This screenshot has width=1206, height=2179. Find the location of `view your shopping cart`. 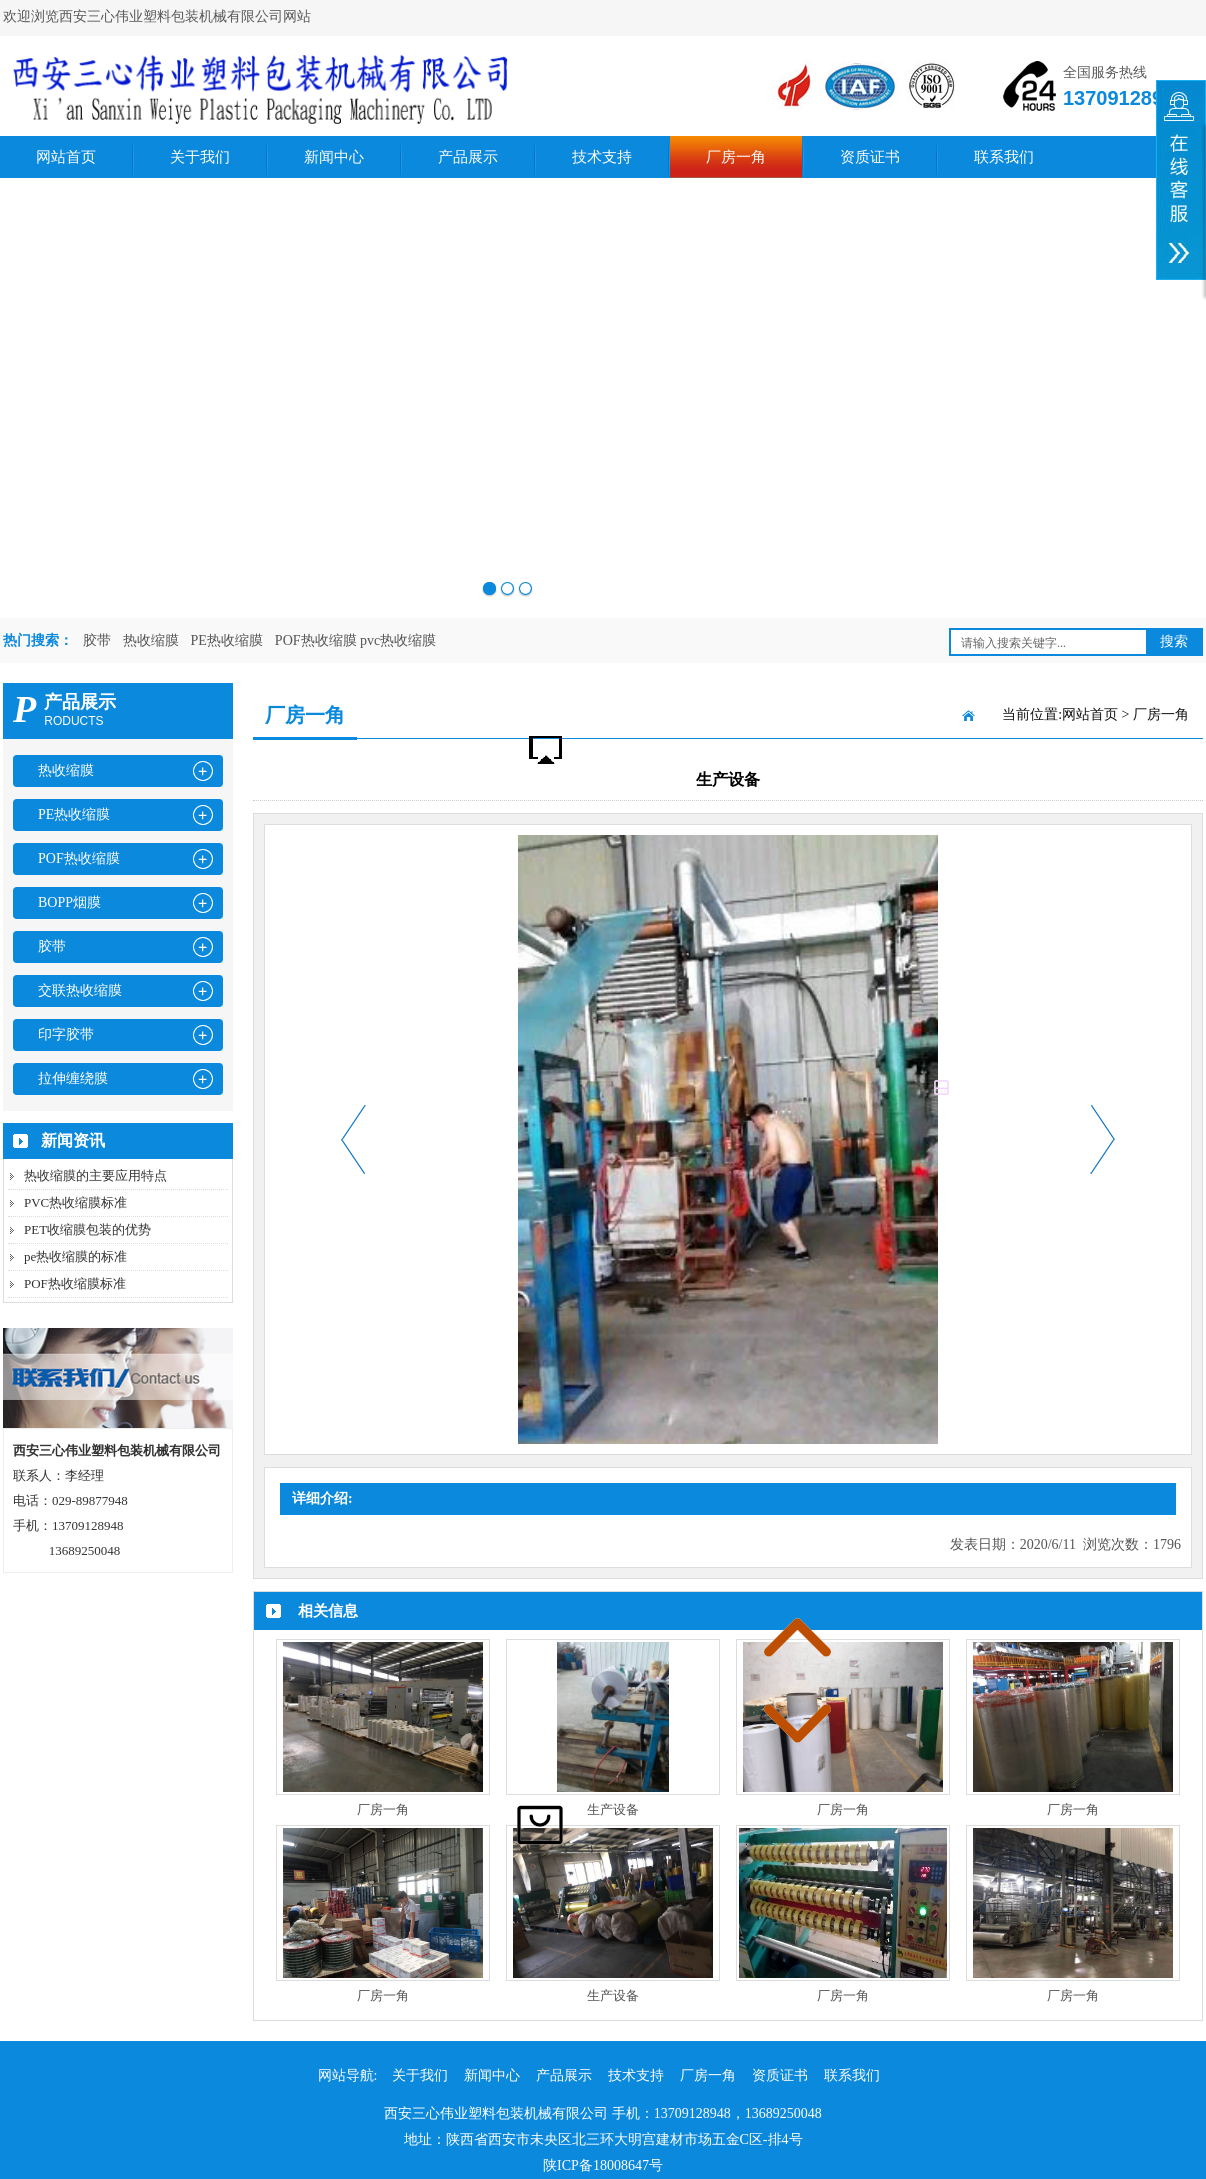

view your shopping cart is located at coordinates (540, 1825).